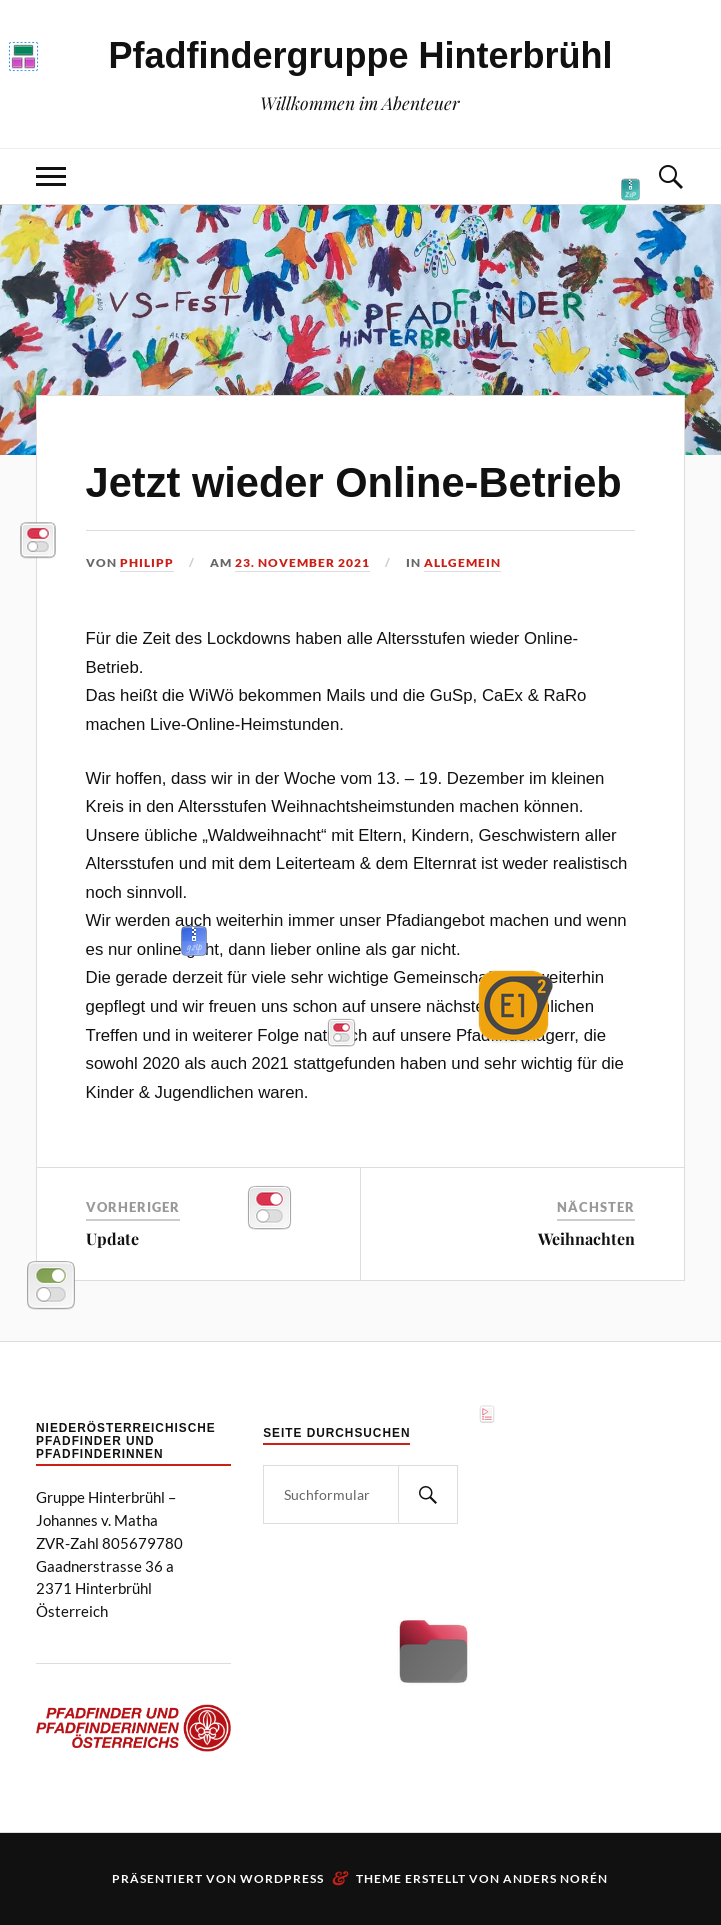 This screenshot has height=1925, width=721. What do you see at coordinates (51, 1285) in the screenshot?
I see `open unity tweak tool settings` at bounding box center [51, 1285].